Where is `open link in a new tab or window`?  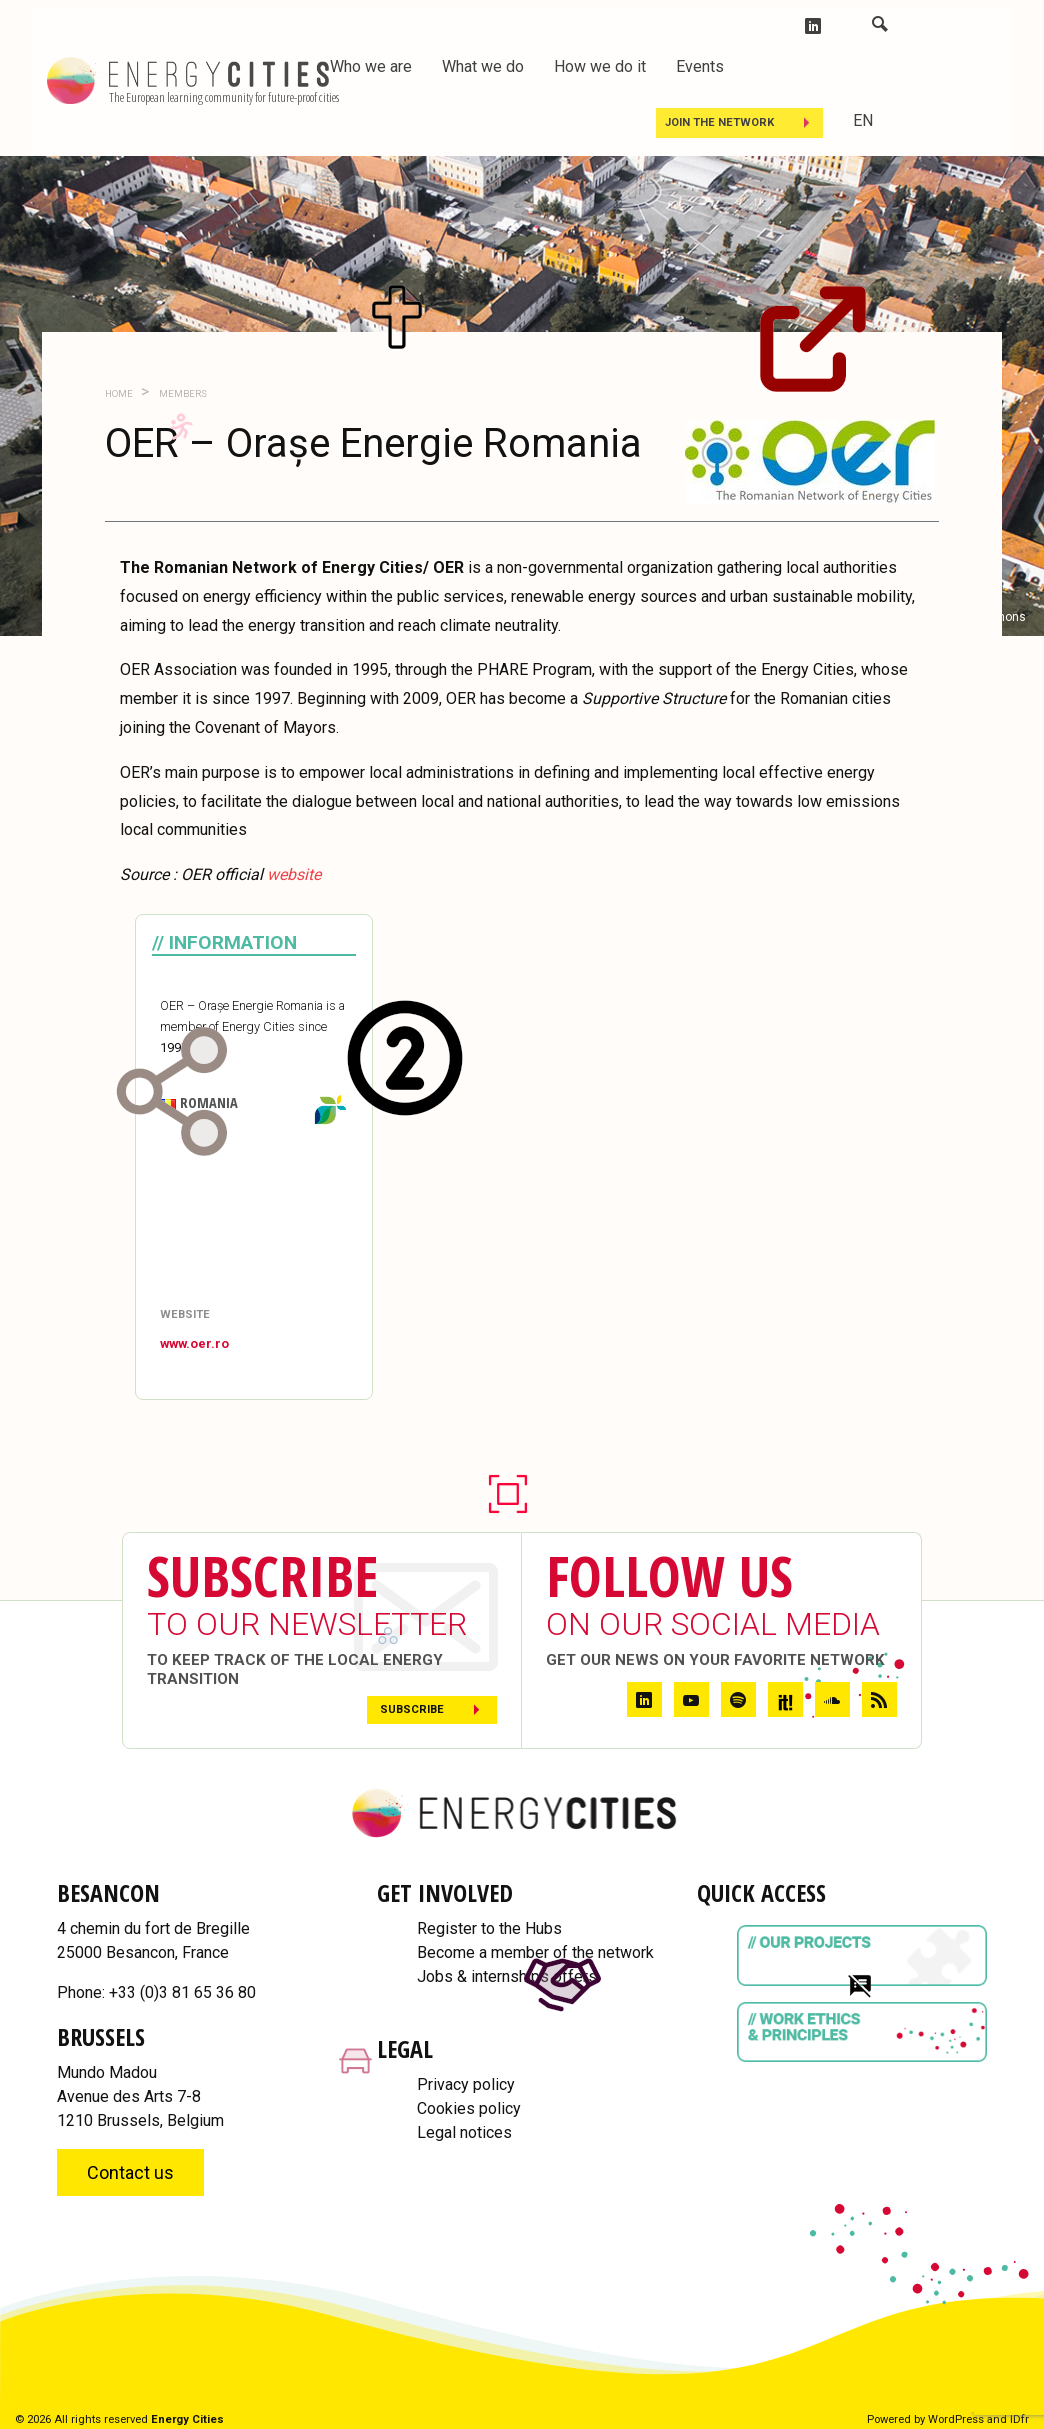 open link in a new tab or window is located at coordinates (813, 339).